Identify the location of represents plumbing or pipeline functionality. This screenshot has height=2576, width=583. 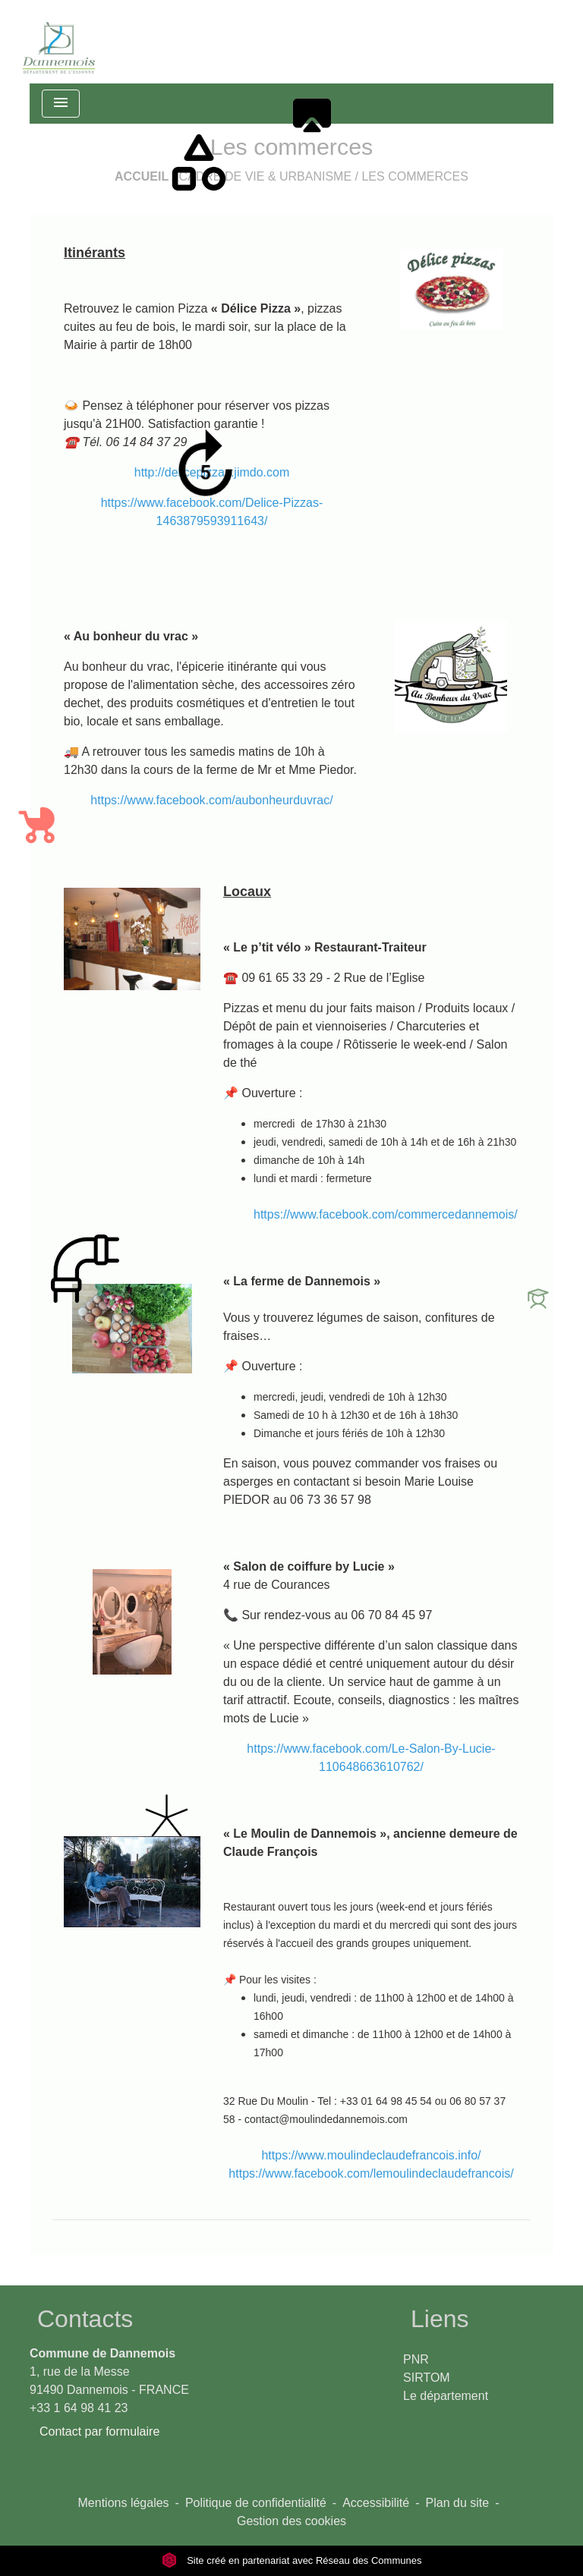
(82, 1266).